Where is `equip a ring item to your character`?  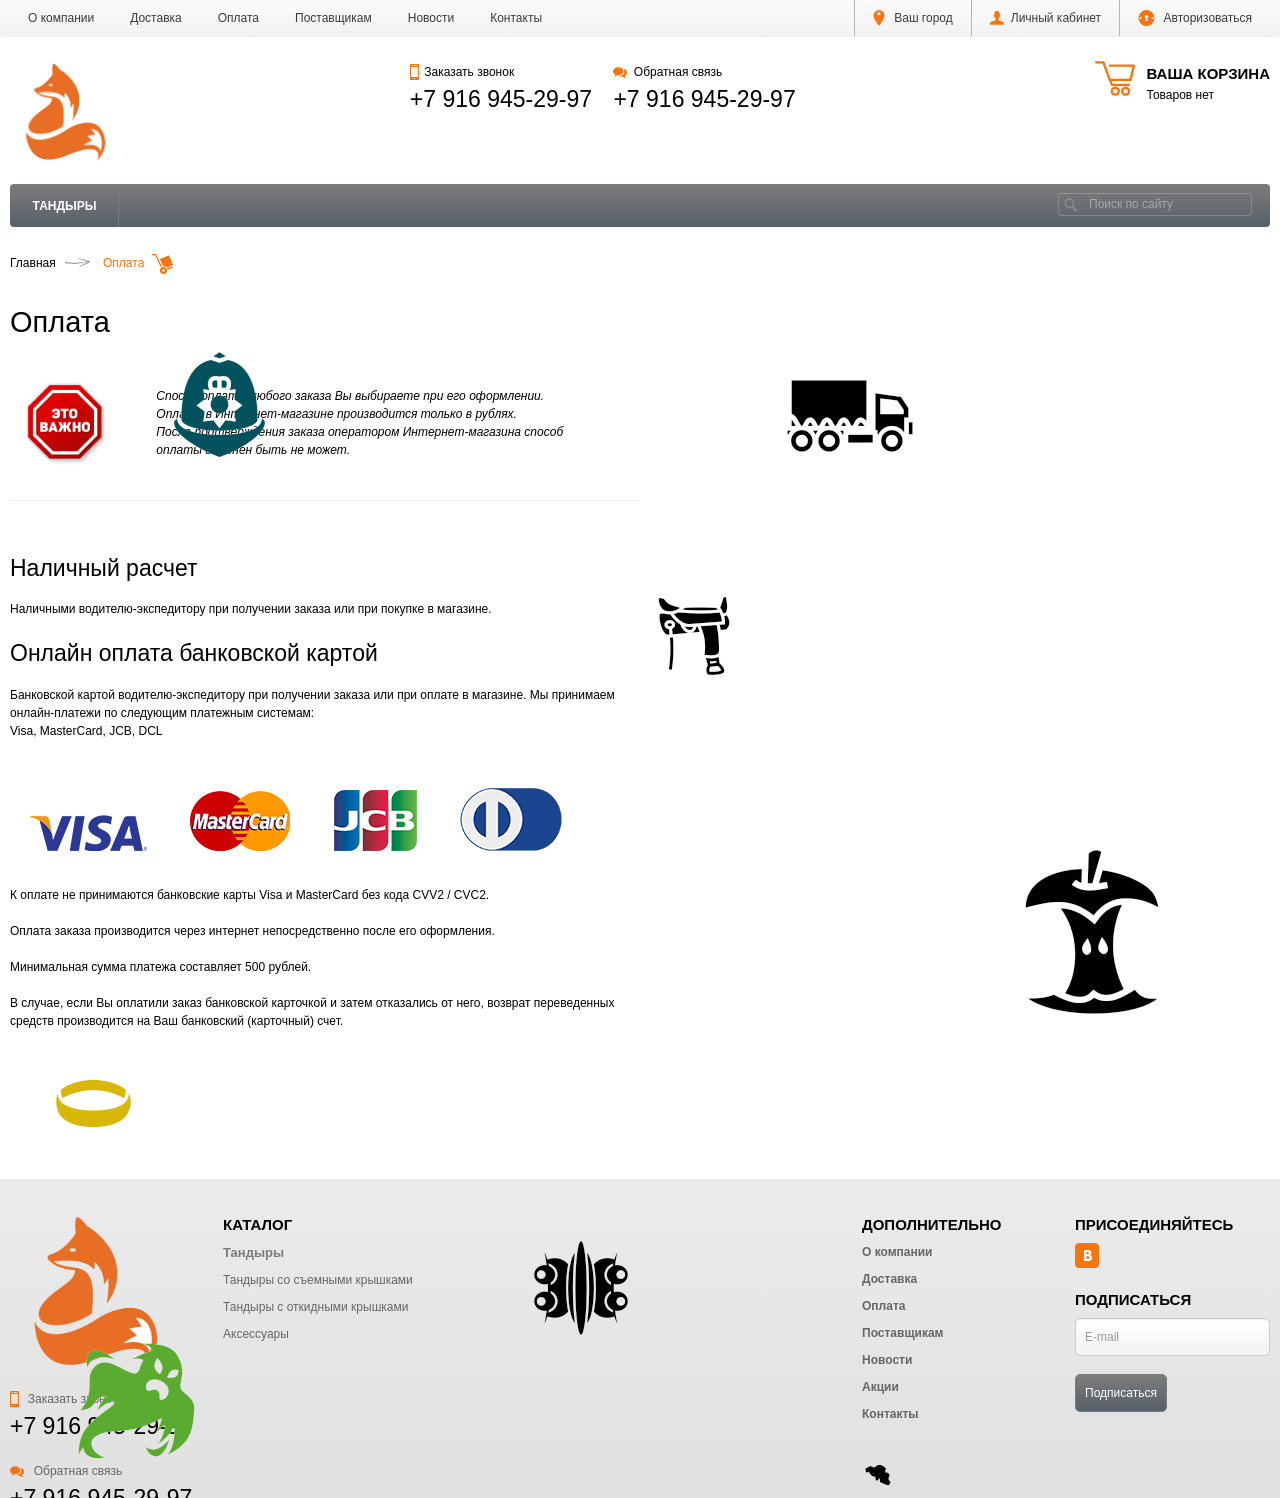 equip a ring item to your character is located at coordinates (93, 1103).